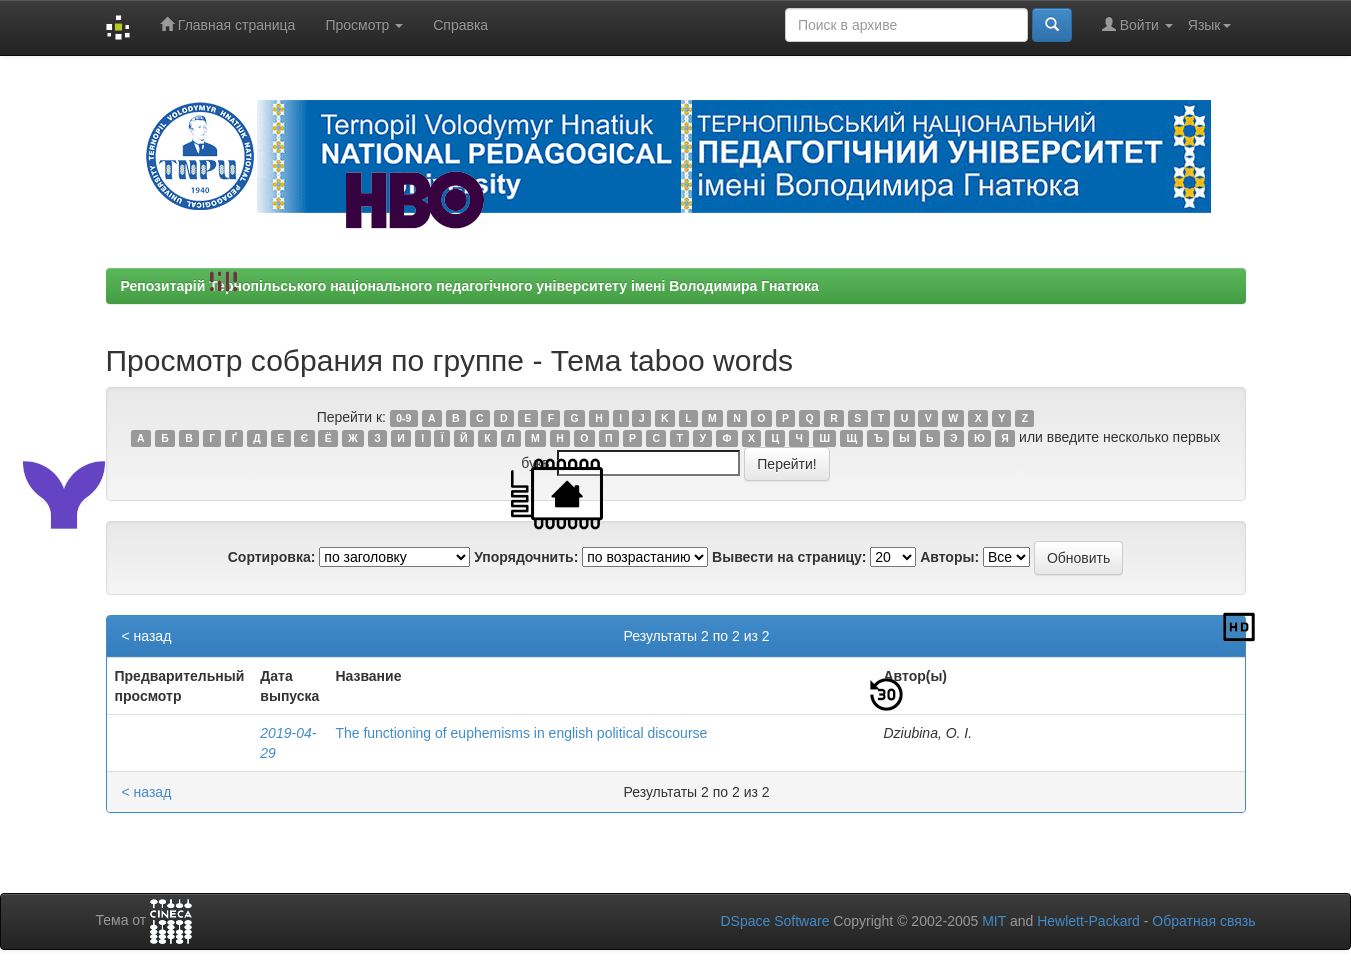  Describe the element at coordinates (415, 200) in the screenshot. I see `open the HBO streaming app` at that location.